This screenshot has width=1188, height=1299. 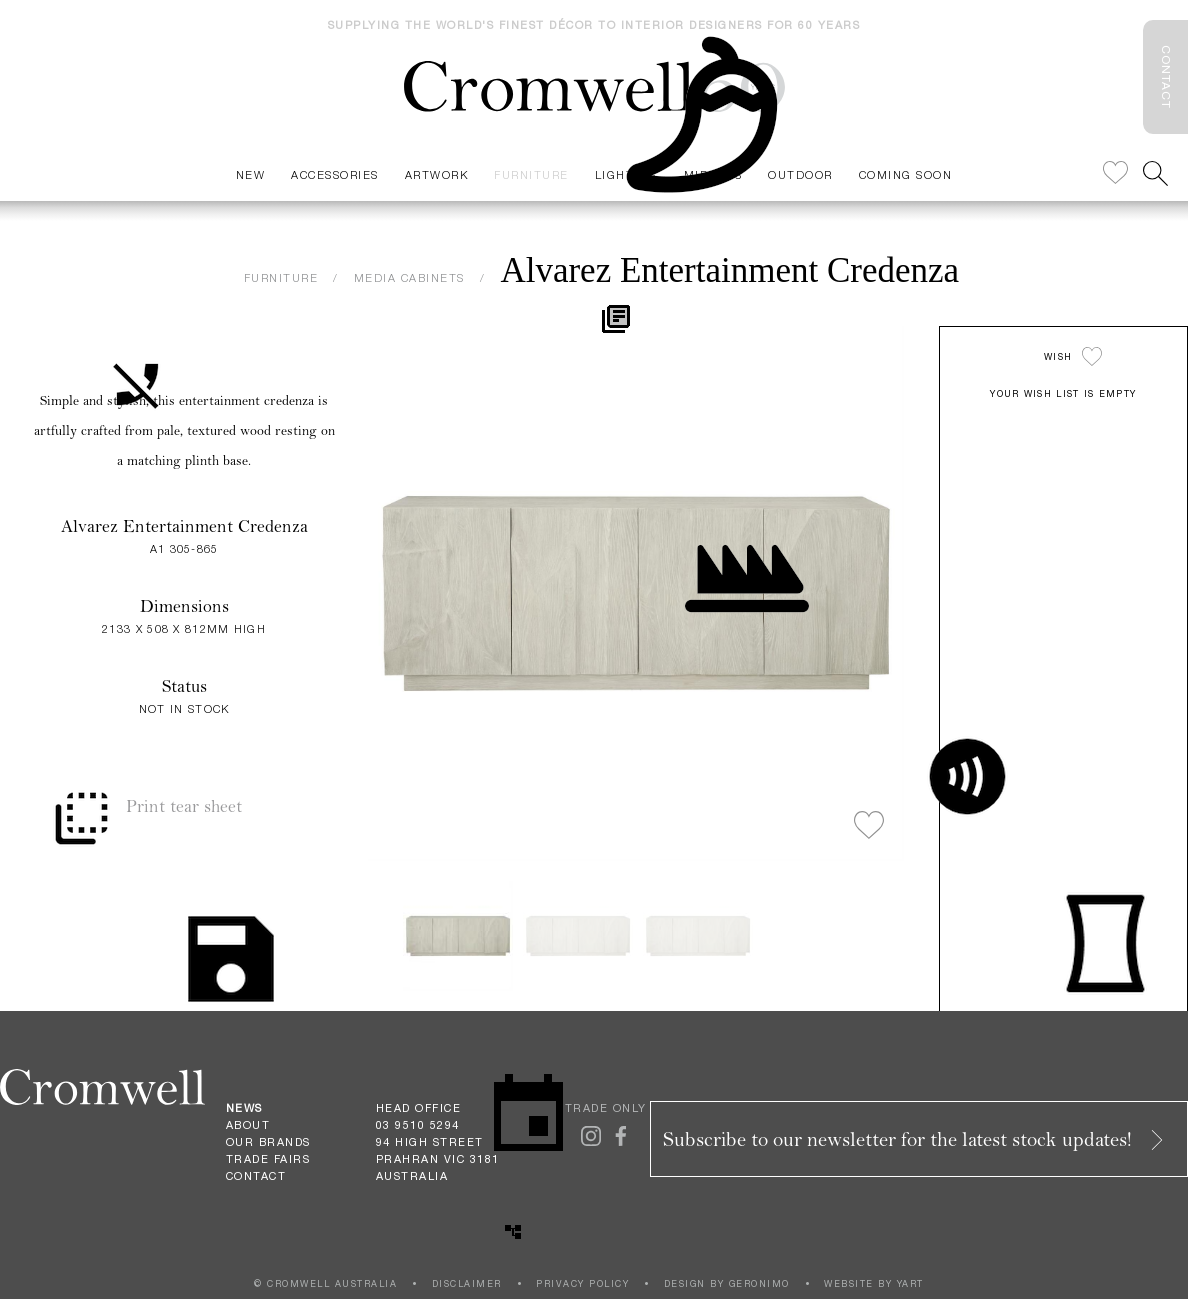 What do you see at coordinates (513, 1232) in the screenshot?
I see `view account hierarchy or organizational structure` at bounding box center [513, 1232].